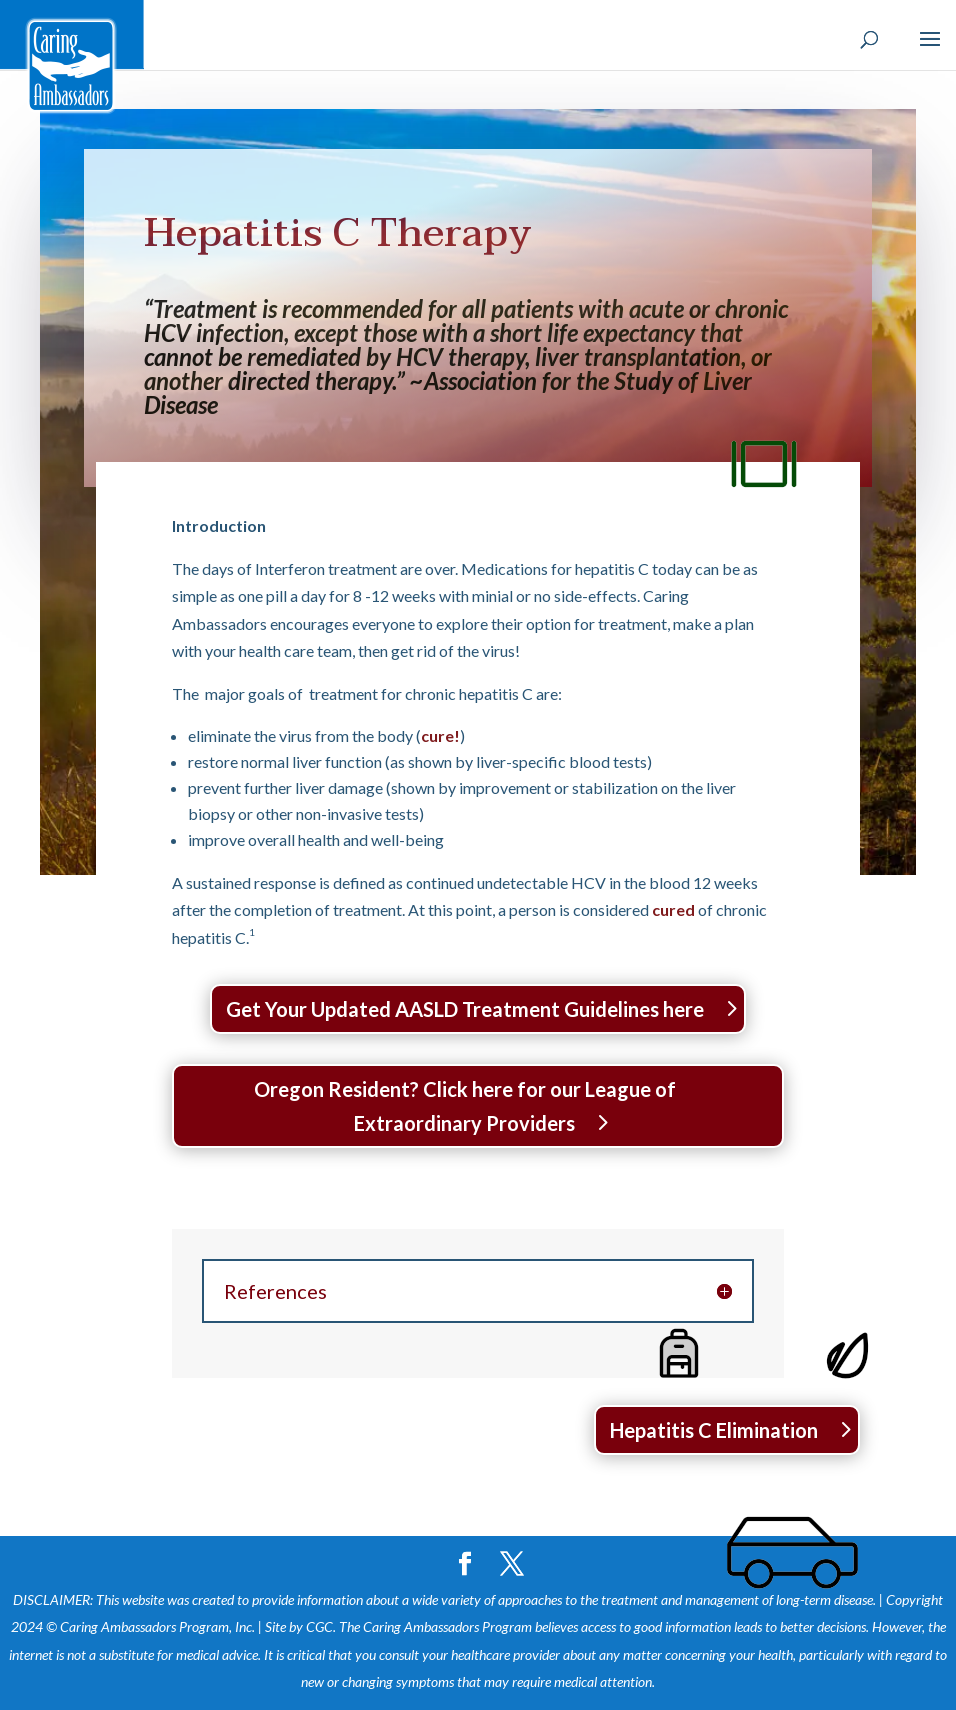 The width and height of the screenshot is (956, 1710). What do you see at coordinates (764, 464) in the screenshot?
I see `start a slideshow presentation` at bounding box center [764, 464].